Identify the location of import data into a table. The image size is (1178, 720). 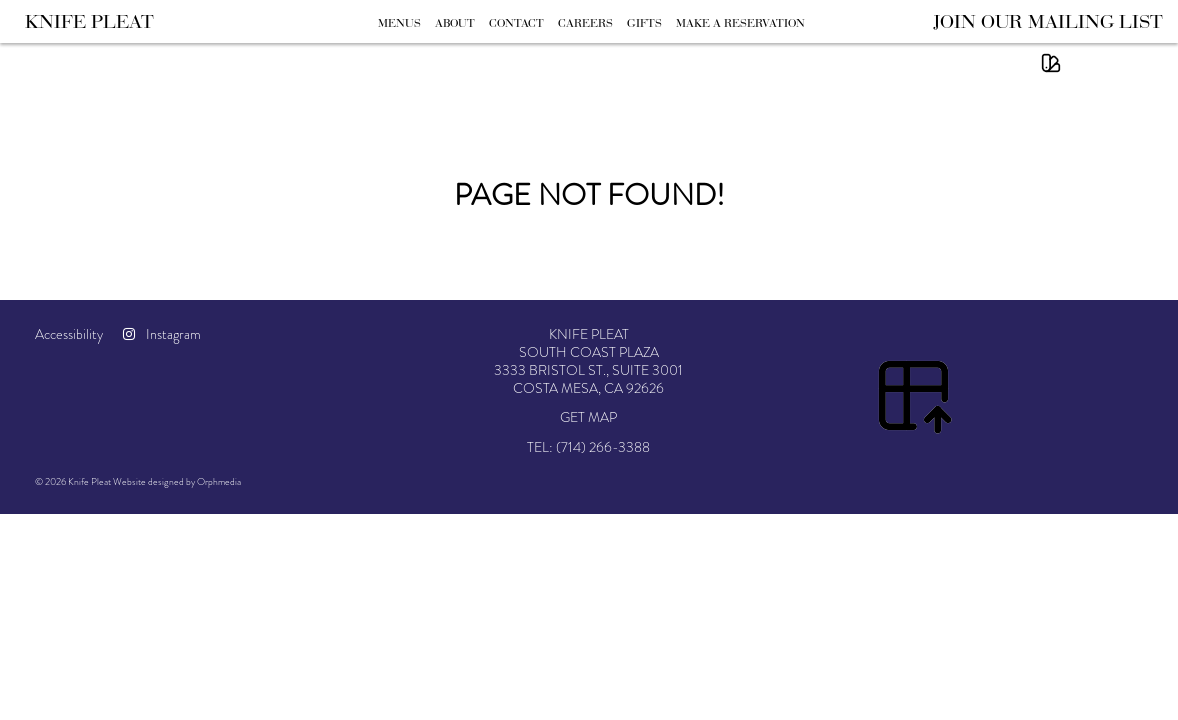
(913, 395).